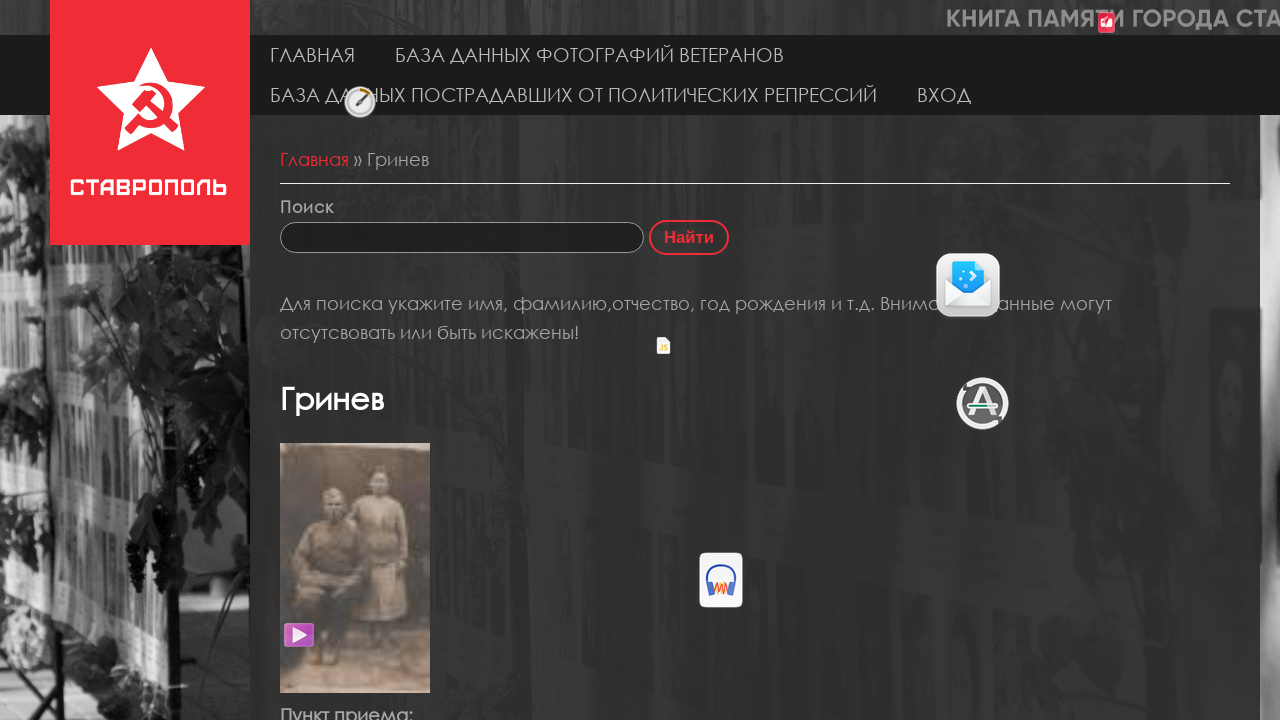 The height and width of the screenshot is (720, 1280). Describe the element at coordinates (721, 580) in the screenshot. I see `audacity audio project file` at that location.